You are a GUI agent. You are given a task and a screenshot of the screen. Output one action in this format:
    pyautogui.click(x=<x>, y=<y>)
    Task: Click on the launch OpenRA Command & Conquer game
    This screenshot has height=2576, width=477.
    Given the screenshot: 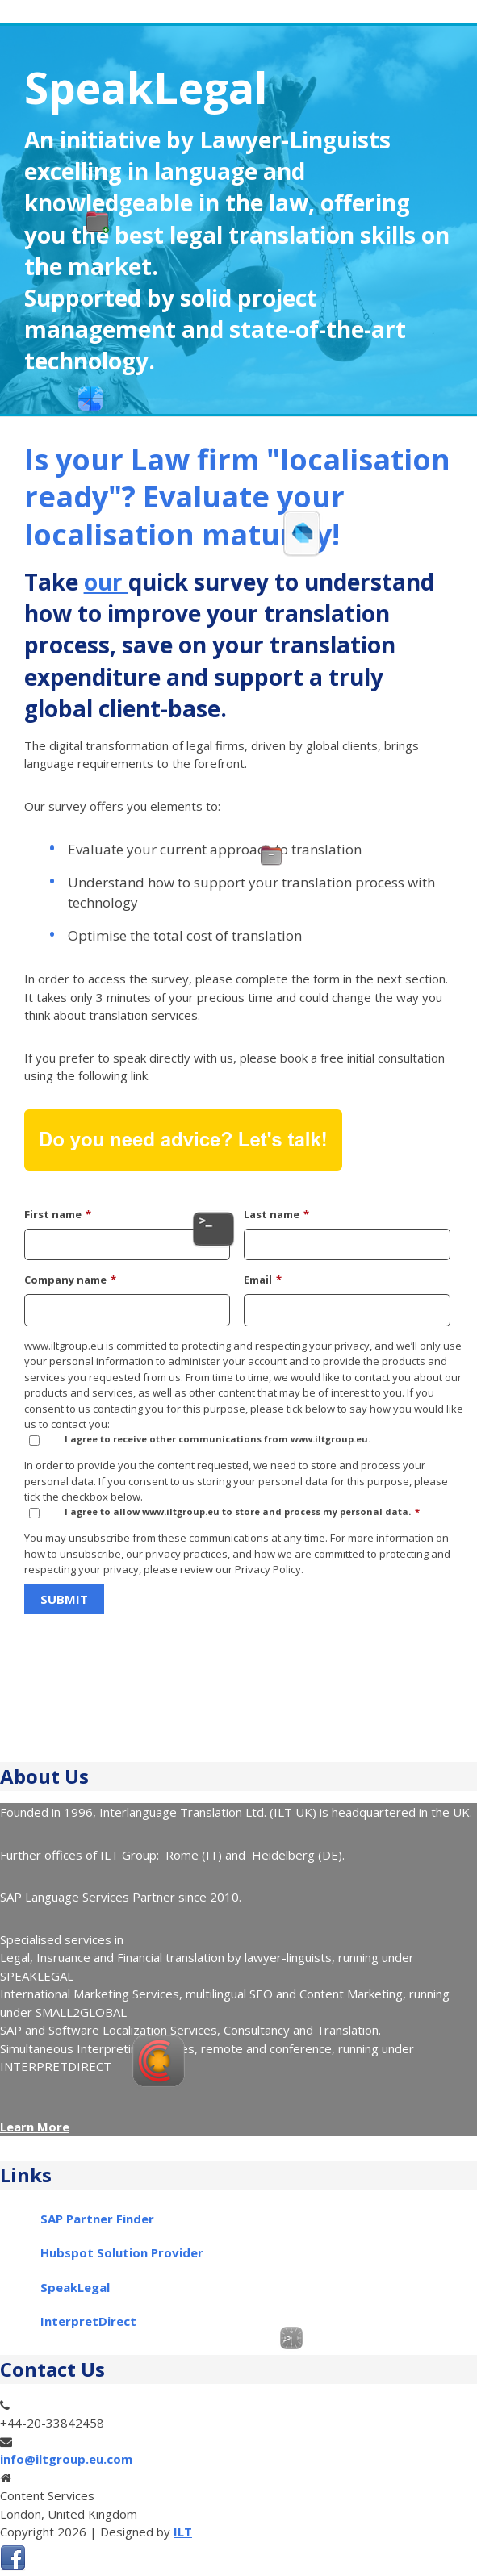 What is the action you would take?
    pyautogui.click(x=158, y=2060)
    